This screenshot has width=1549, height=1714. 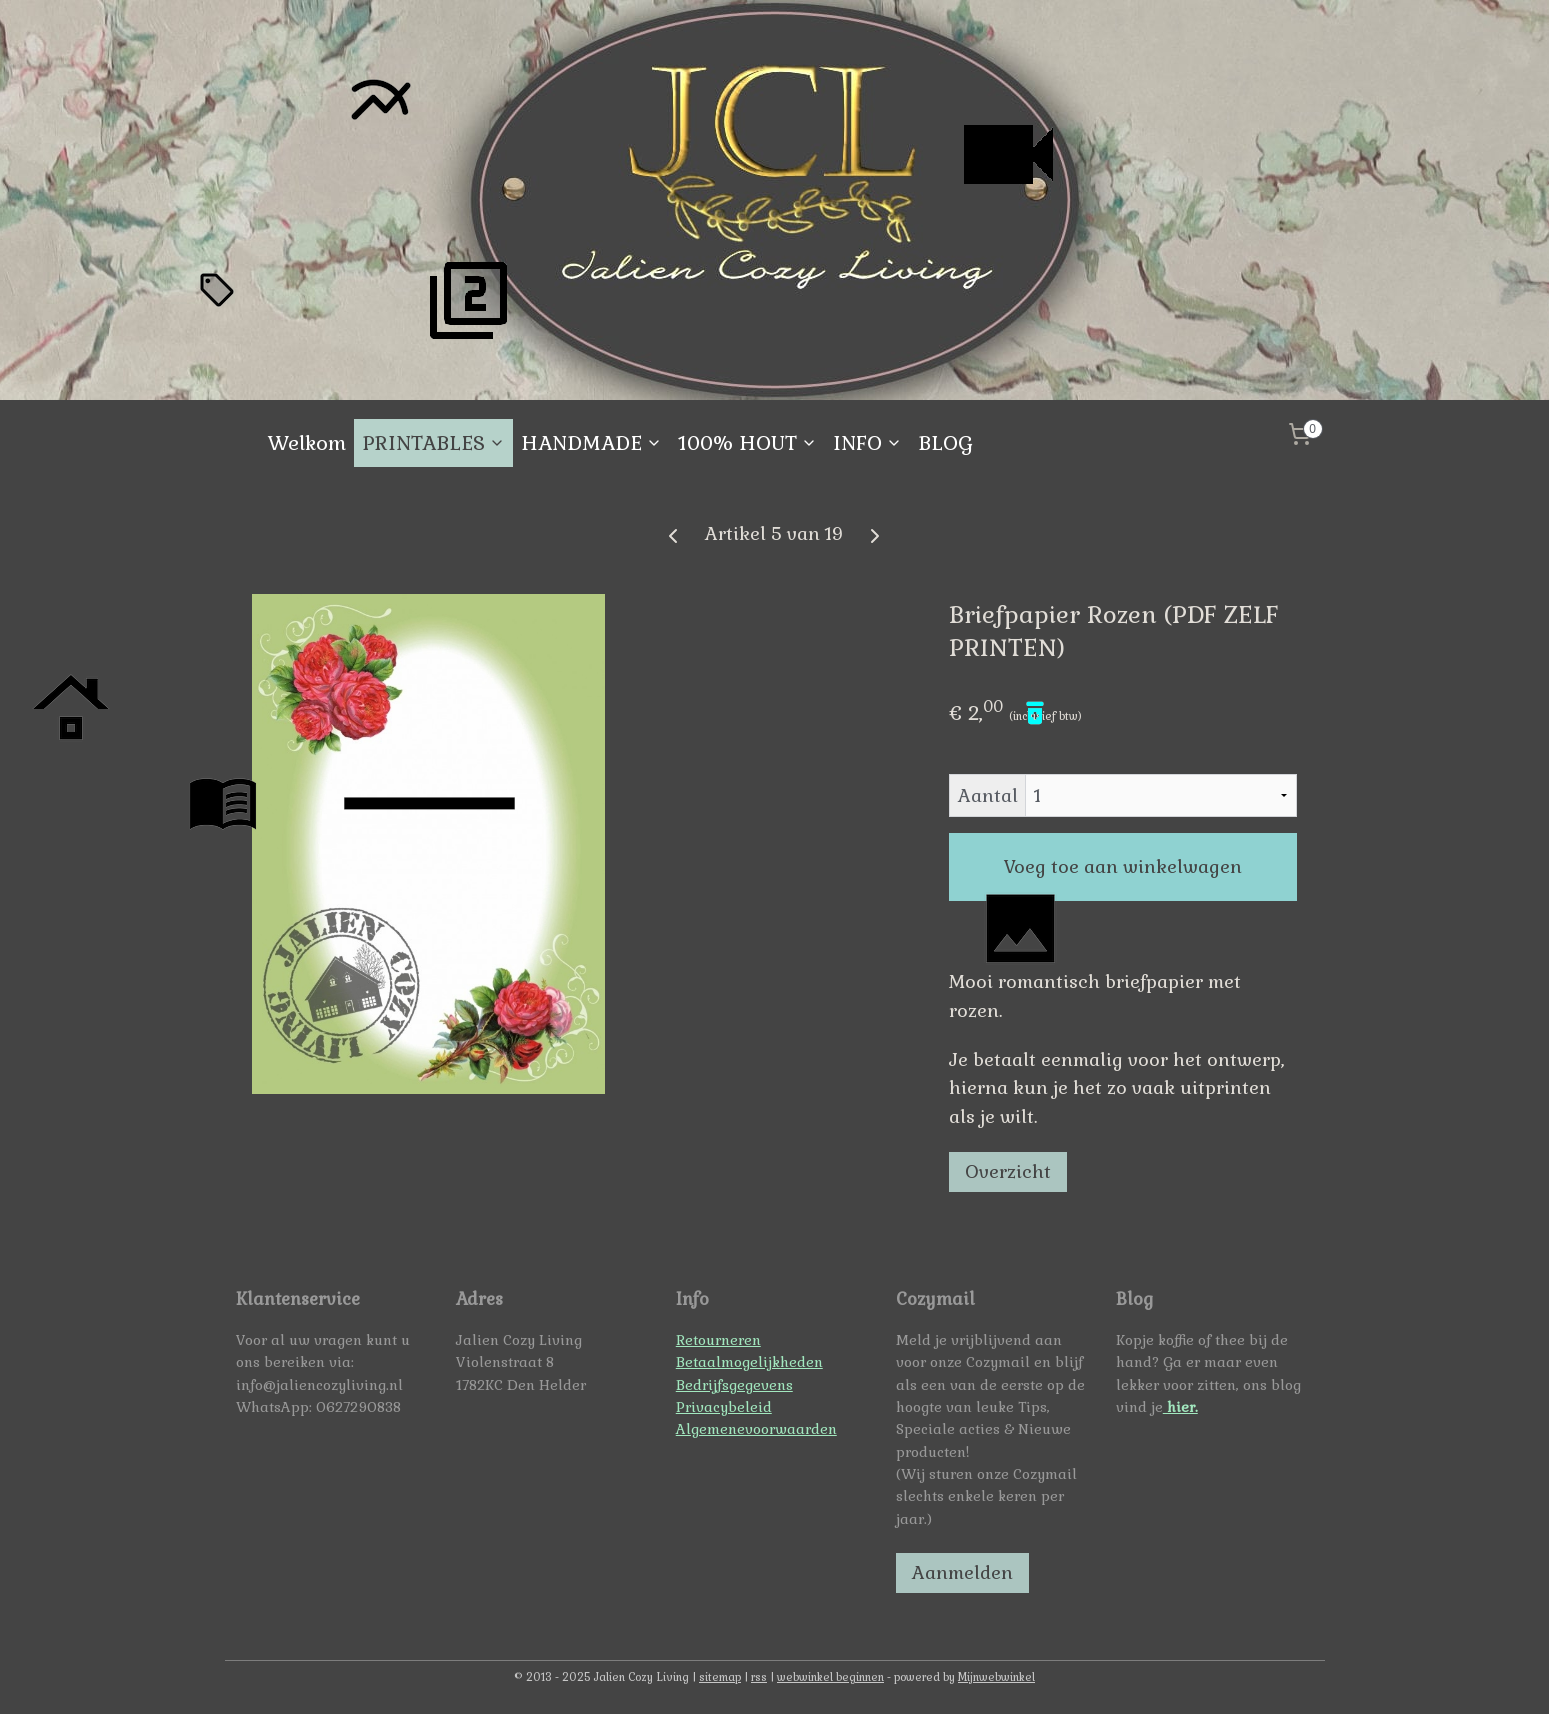 What do you see at coordinates (468, 300) in the screenshot?
I see `indicates 2 items selected or stacked` at bounding box center [468, 300].